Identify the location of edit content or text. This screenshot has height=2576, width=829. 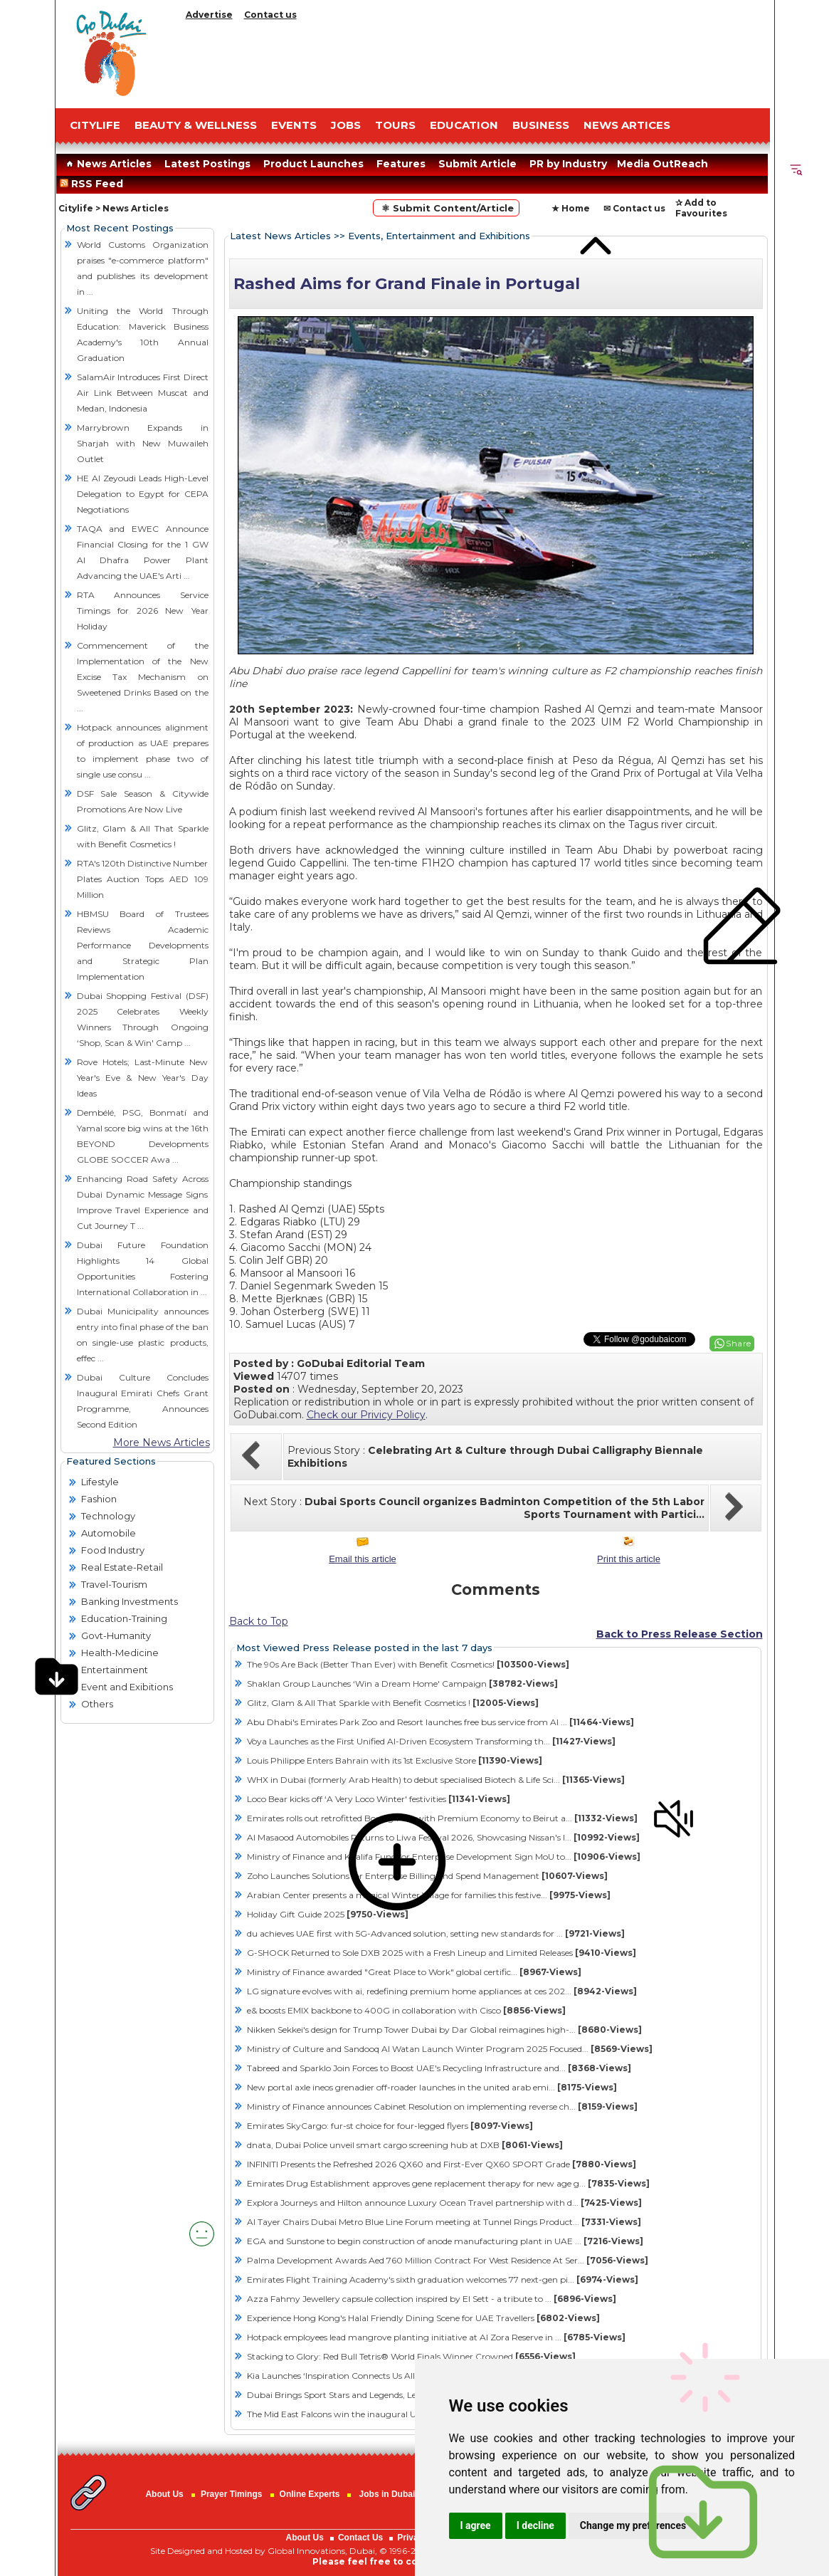
(740, 927).